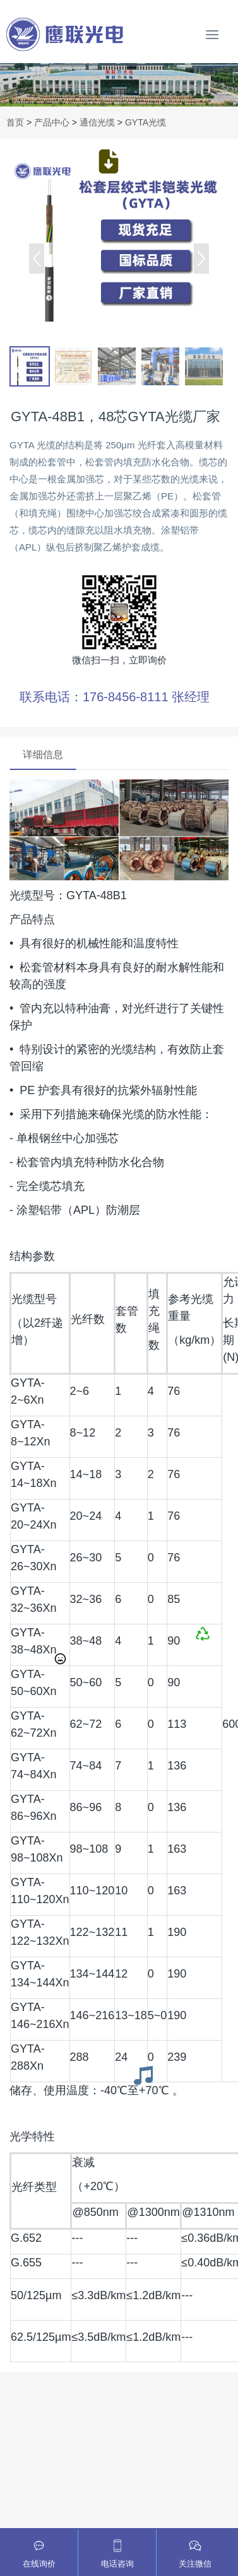 The height and width of the screenshot is (2576, 238). Describe the element at coordinates (143, 2075) in the screenshot. I see `access music library or player` at that location.